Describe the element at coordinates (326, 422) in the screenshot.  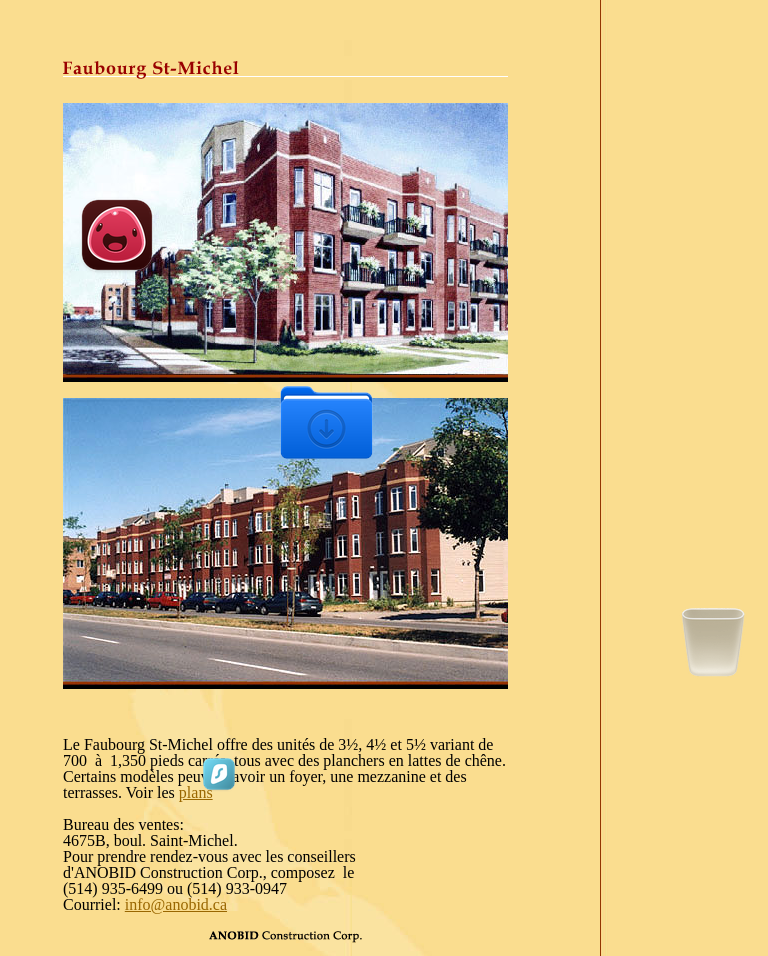
I see `access your downloads folder` at that location.